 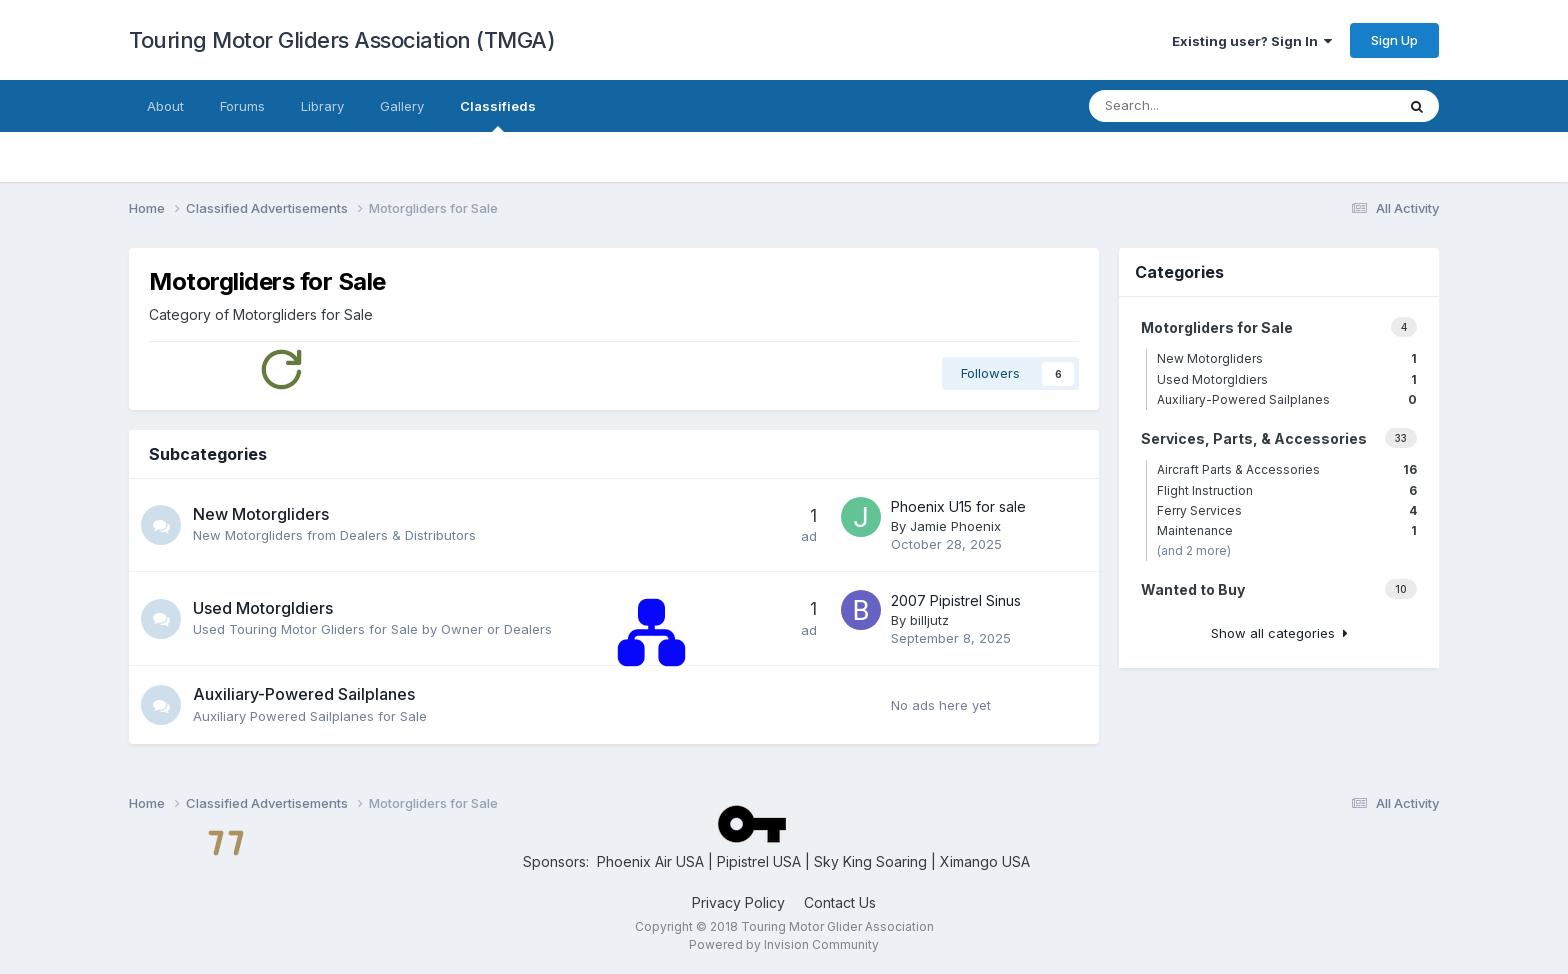 What do you see at coordinates (226, 843) in the screenshot?
I see `displays the number 77 as a label or badge` at bounding box center [226, 843].